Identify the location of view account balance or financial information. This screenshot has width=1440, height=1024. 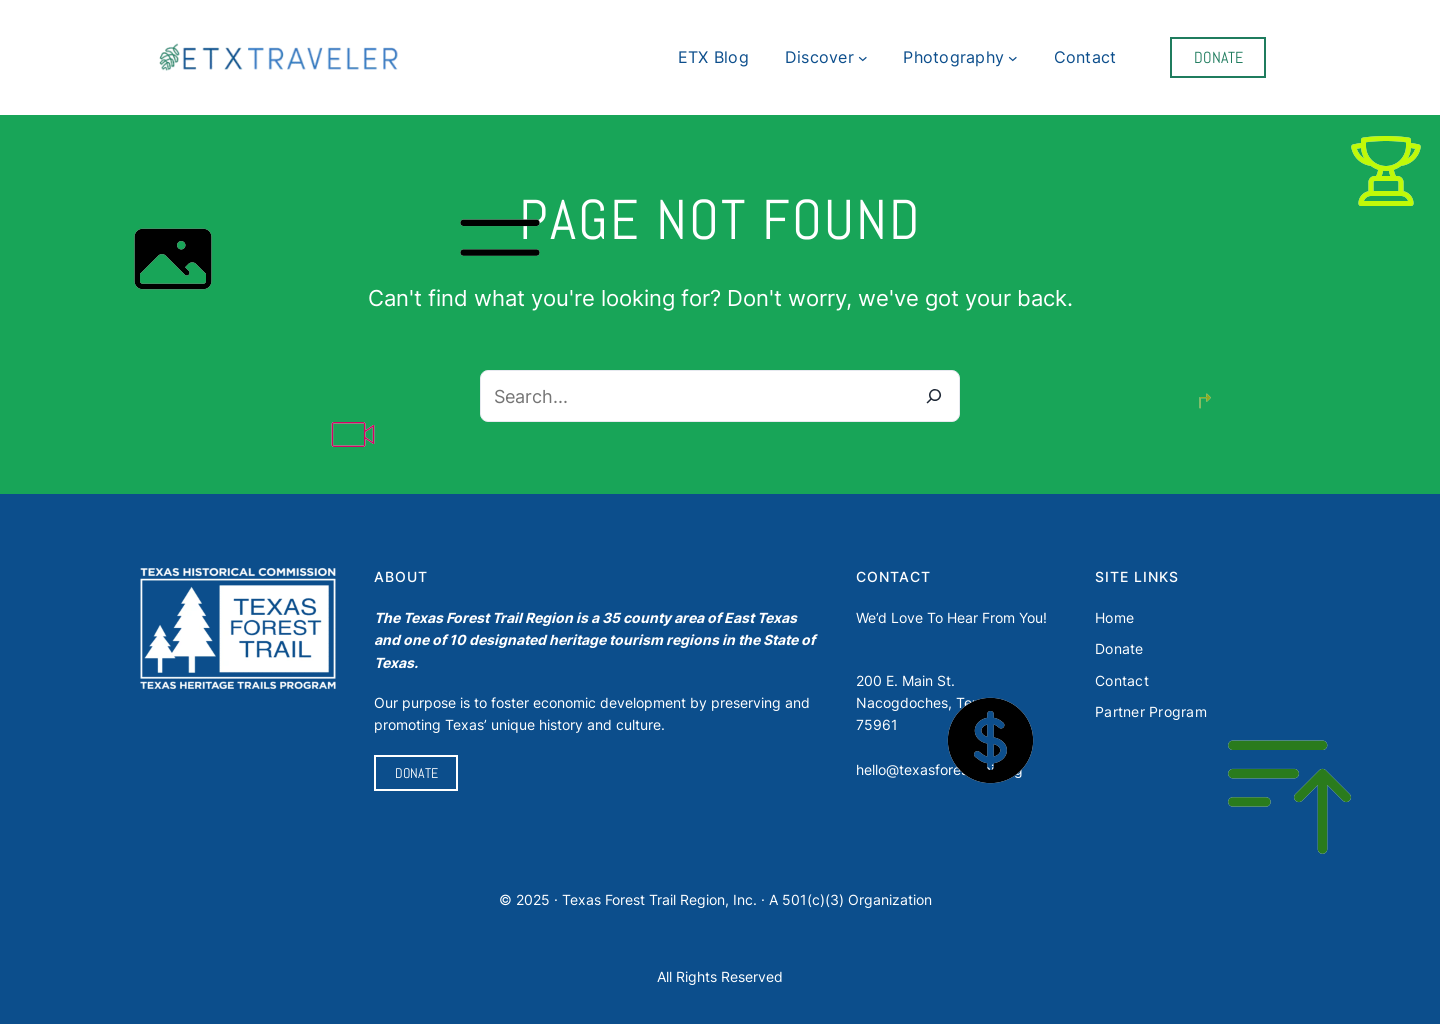
(990, 740).